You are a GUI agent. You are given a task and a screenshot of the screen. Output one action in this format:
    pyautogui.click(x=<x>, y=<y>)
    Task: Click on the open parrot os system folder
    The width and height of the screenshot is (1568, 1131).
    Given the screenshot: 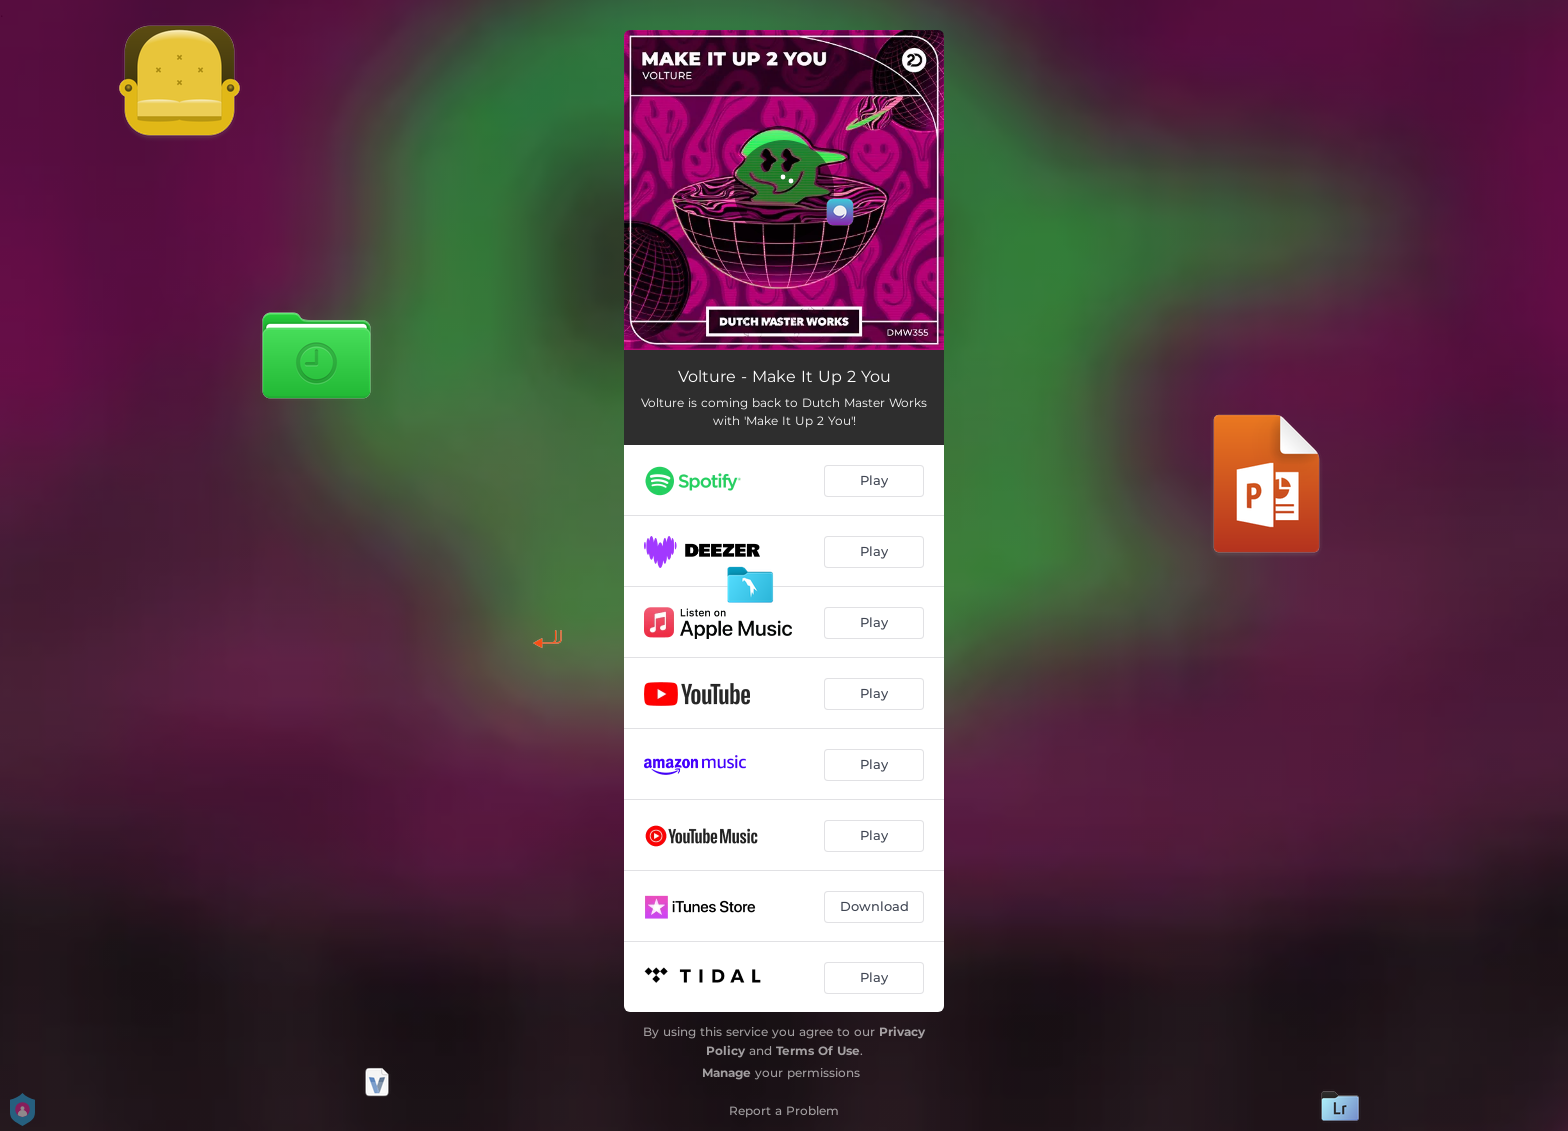 What is the action you would take?
    pyautogui.click(x=750, y=586)
    